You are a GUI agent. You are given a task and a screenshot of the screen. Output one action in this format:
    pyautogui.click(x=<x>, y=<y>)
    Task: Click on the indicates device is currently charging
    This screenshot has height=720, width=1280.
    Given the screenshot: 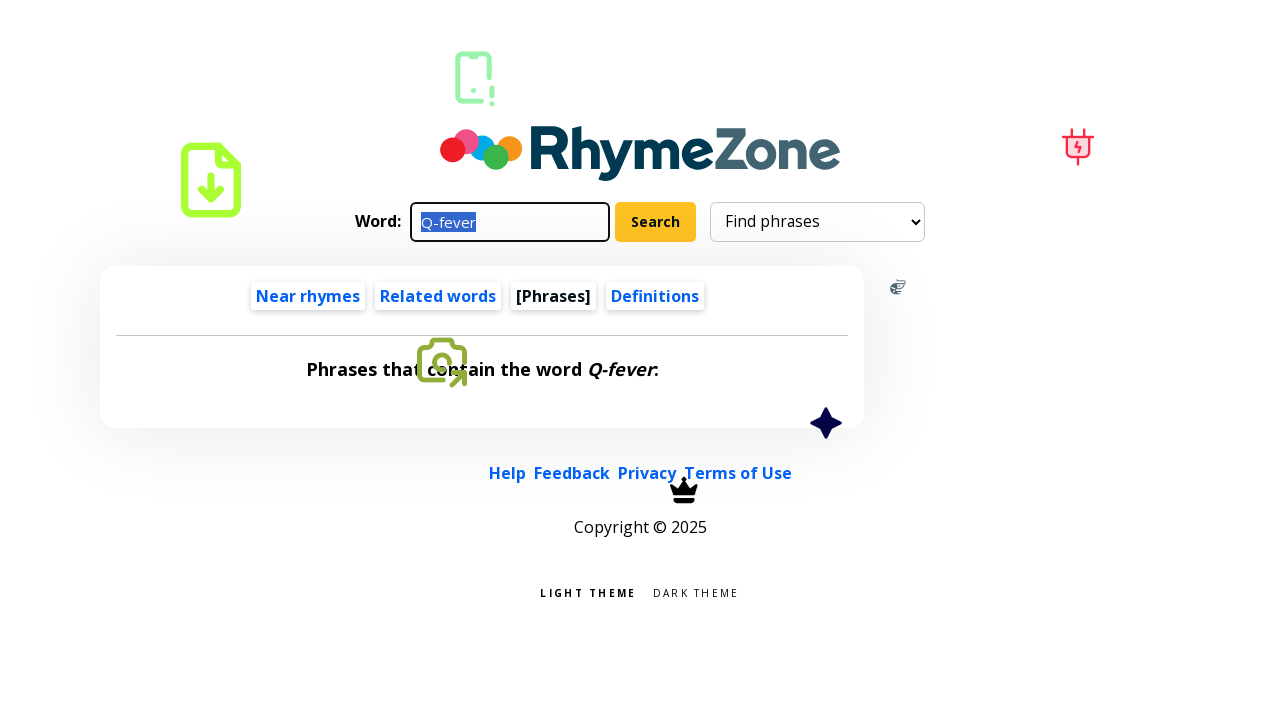 What is the action you would take?
    pyautogui.click(x=1078, y=147)
    